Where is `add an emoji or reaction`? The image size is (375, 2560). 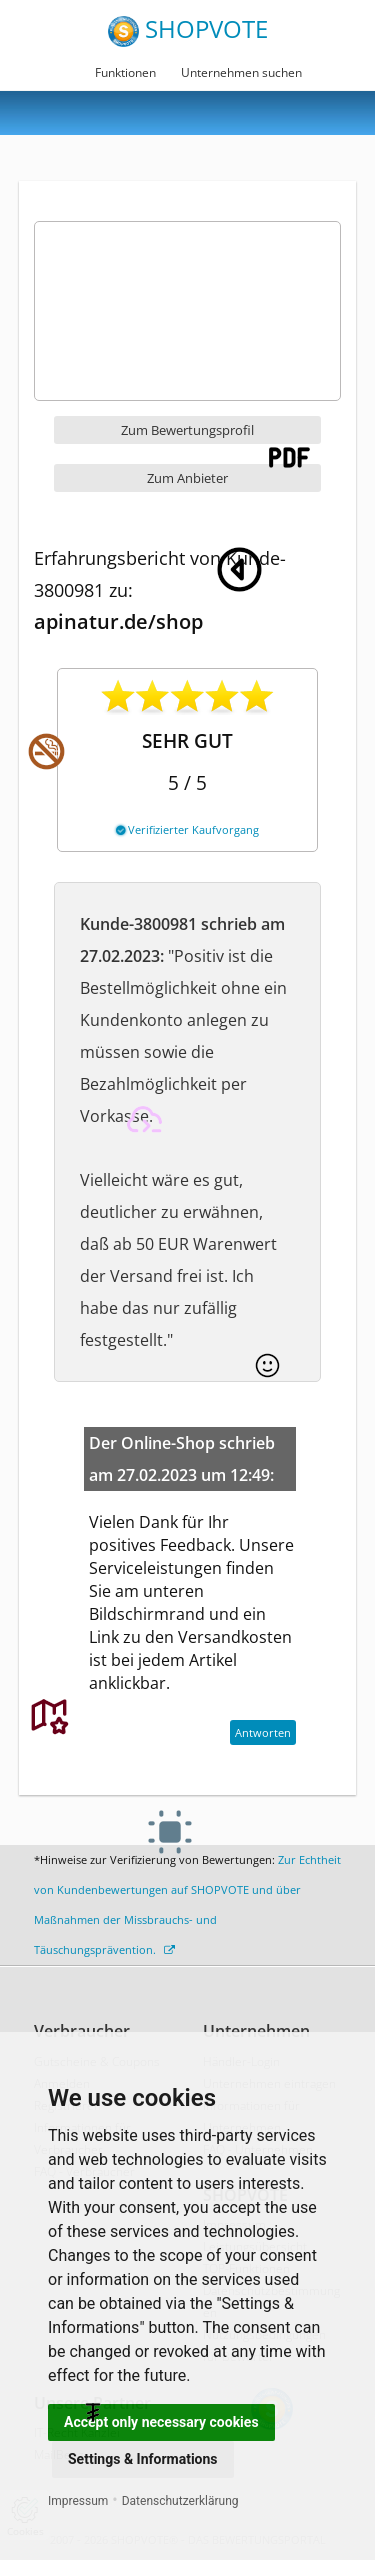
add an emoji or reaction is located at coordinates (267, 1365).